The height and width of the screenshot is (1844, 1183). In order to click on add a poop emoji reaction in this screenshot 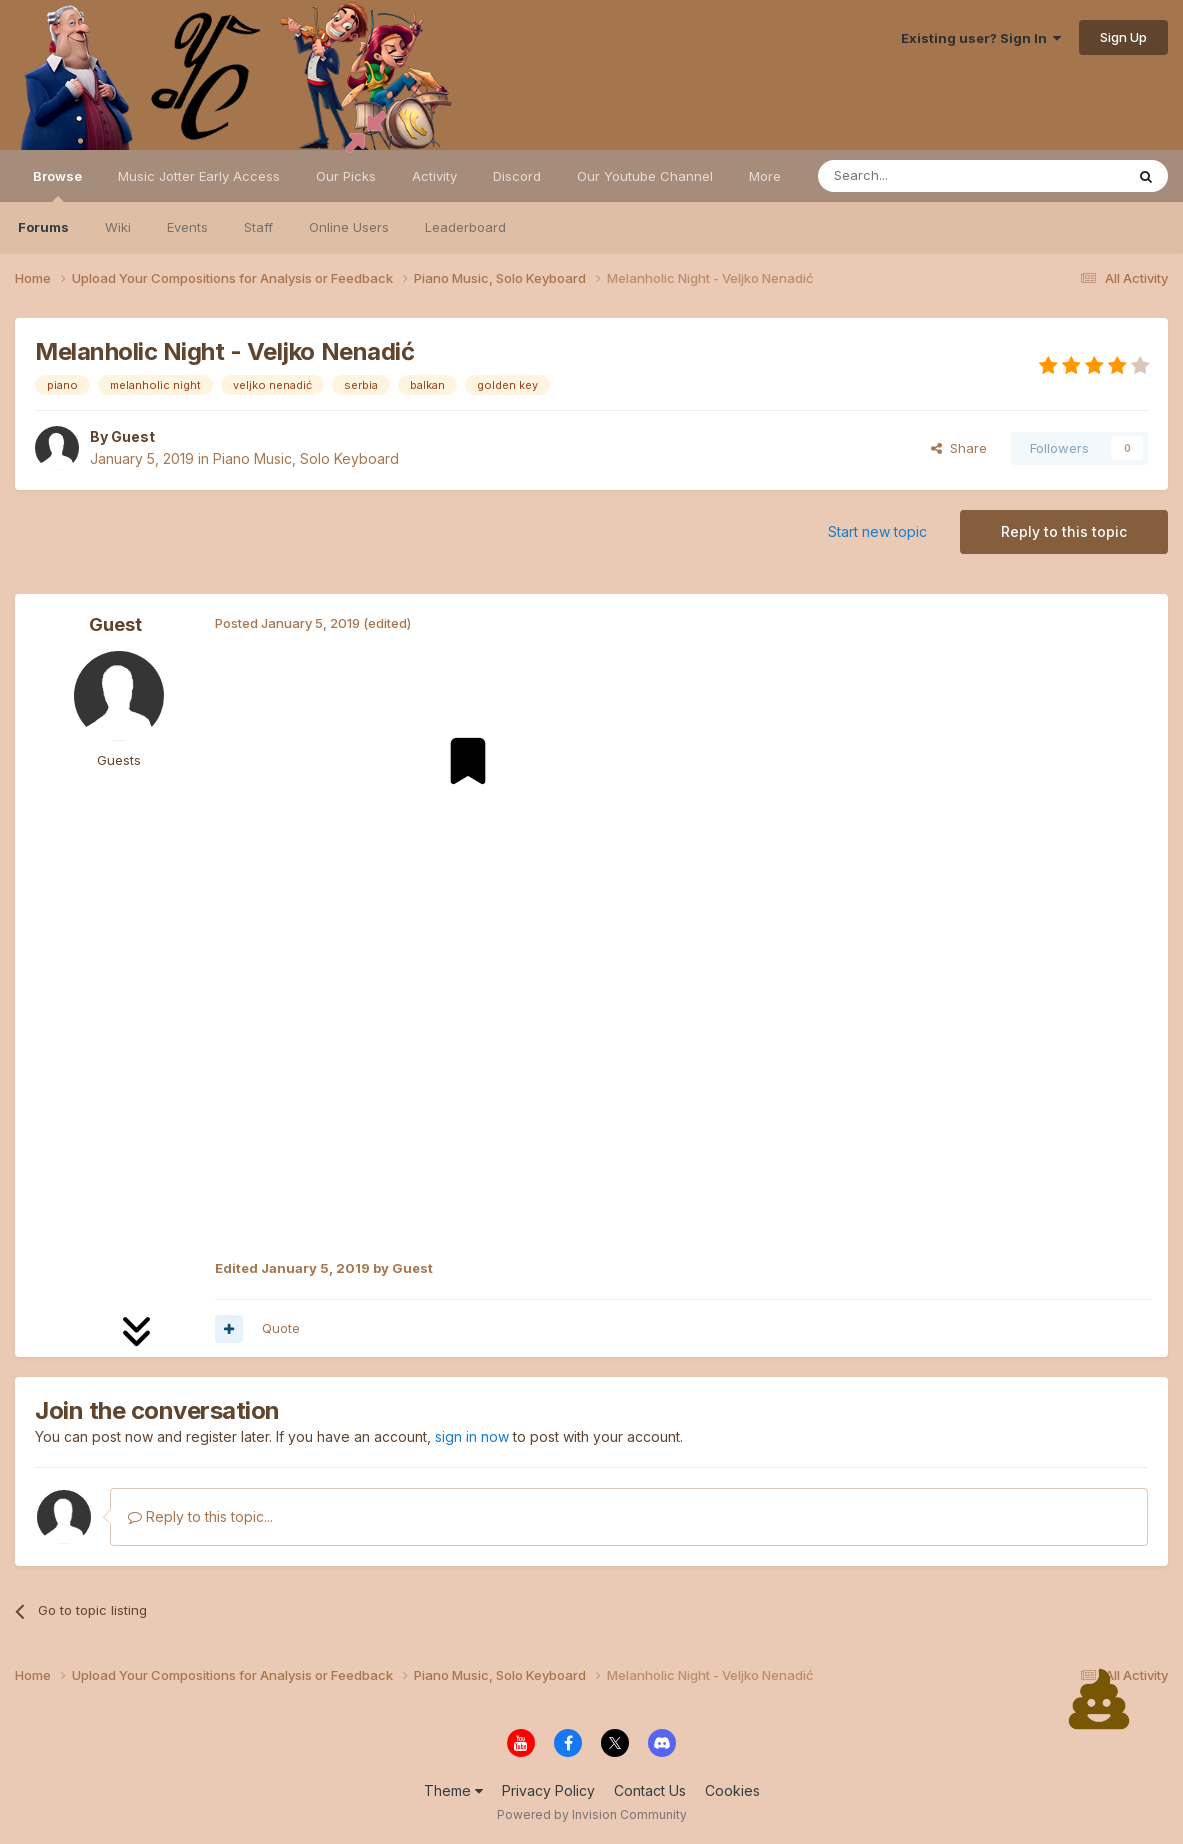, I will do `click(1099, 1699)`.